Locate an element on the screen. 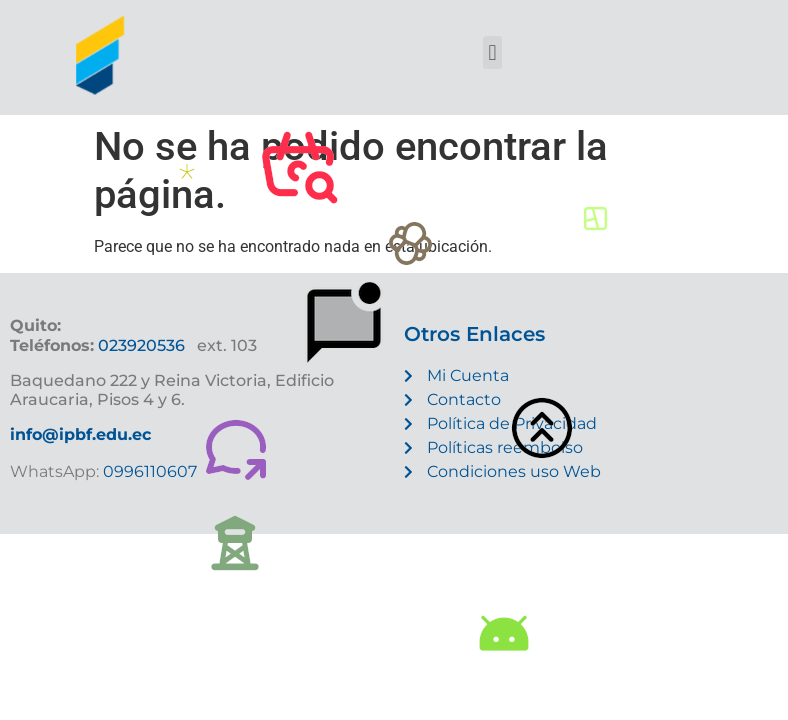 This screenshot has height=720, width=788. switch to collage layout view is located at coordinates (595, 218).